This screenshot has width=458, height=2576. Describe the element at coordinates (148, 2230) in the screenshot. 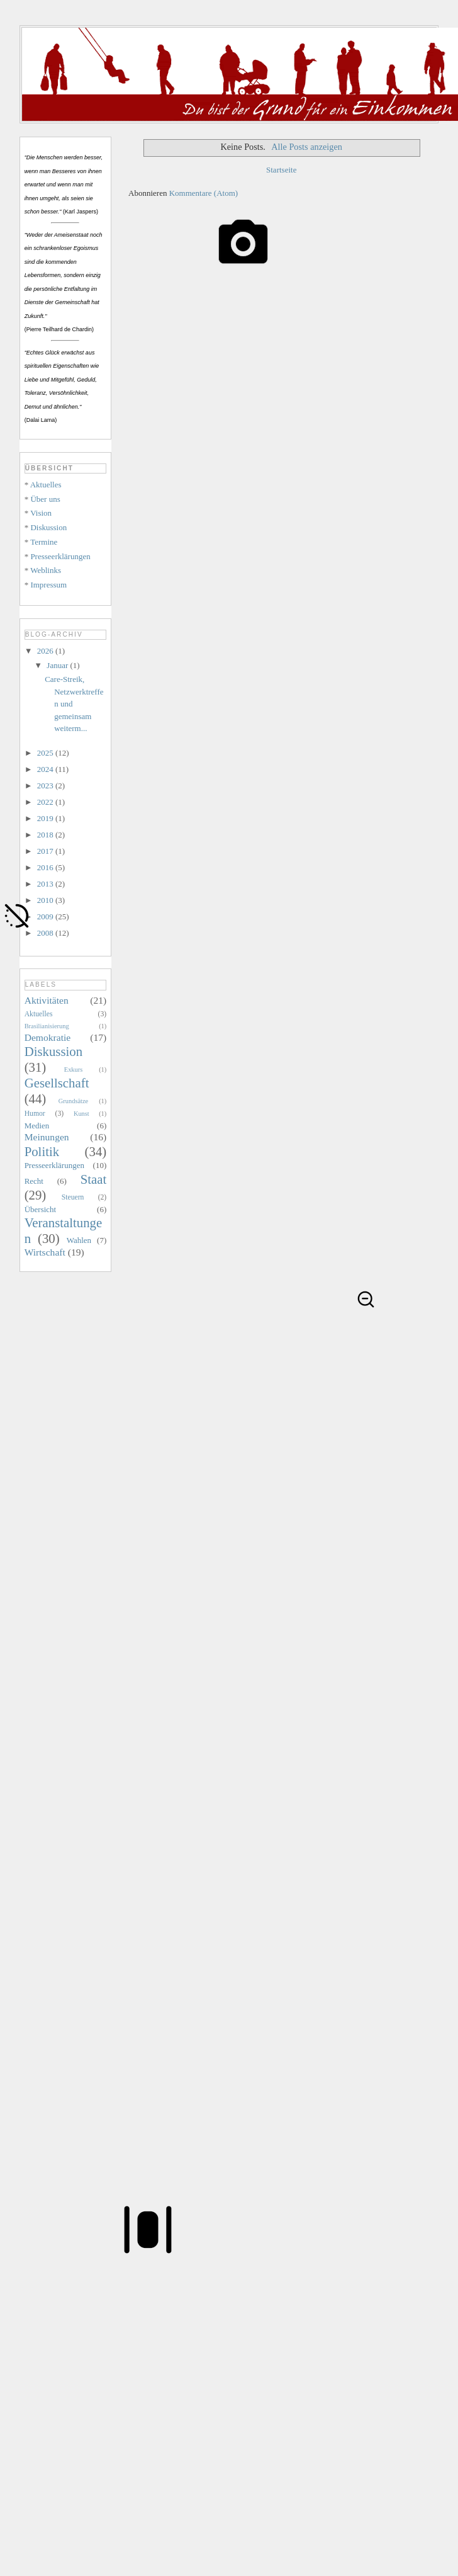

I see `distribute layers vertically with equal spacing` at that location.